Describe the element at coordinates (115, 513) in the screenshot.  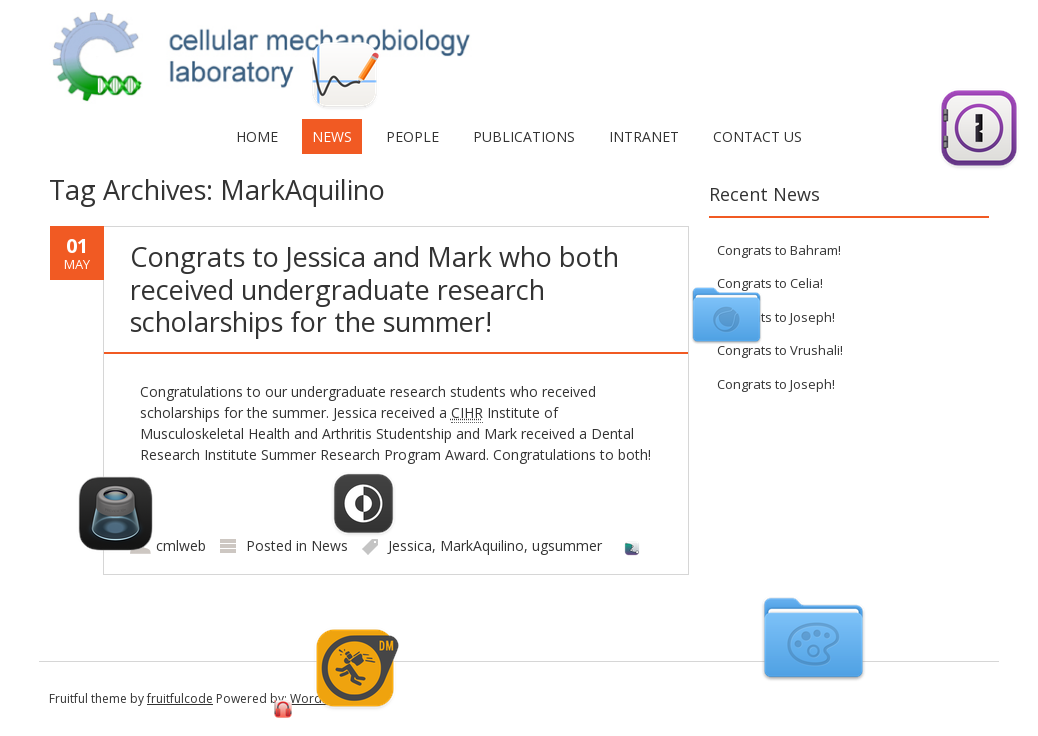
I see `open Preview app to view images and PDFs` at that location.